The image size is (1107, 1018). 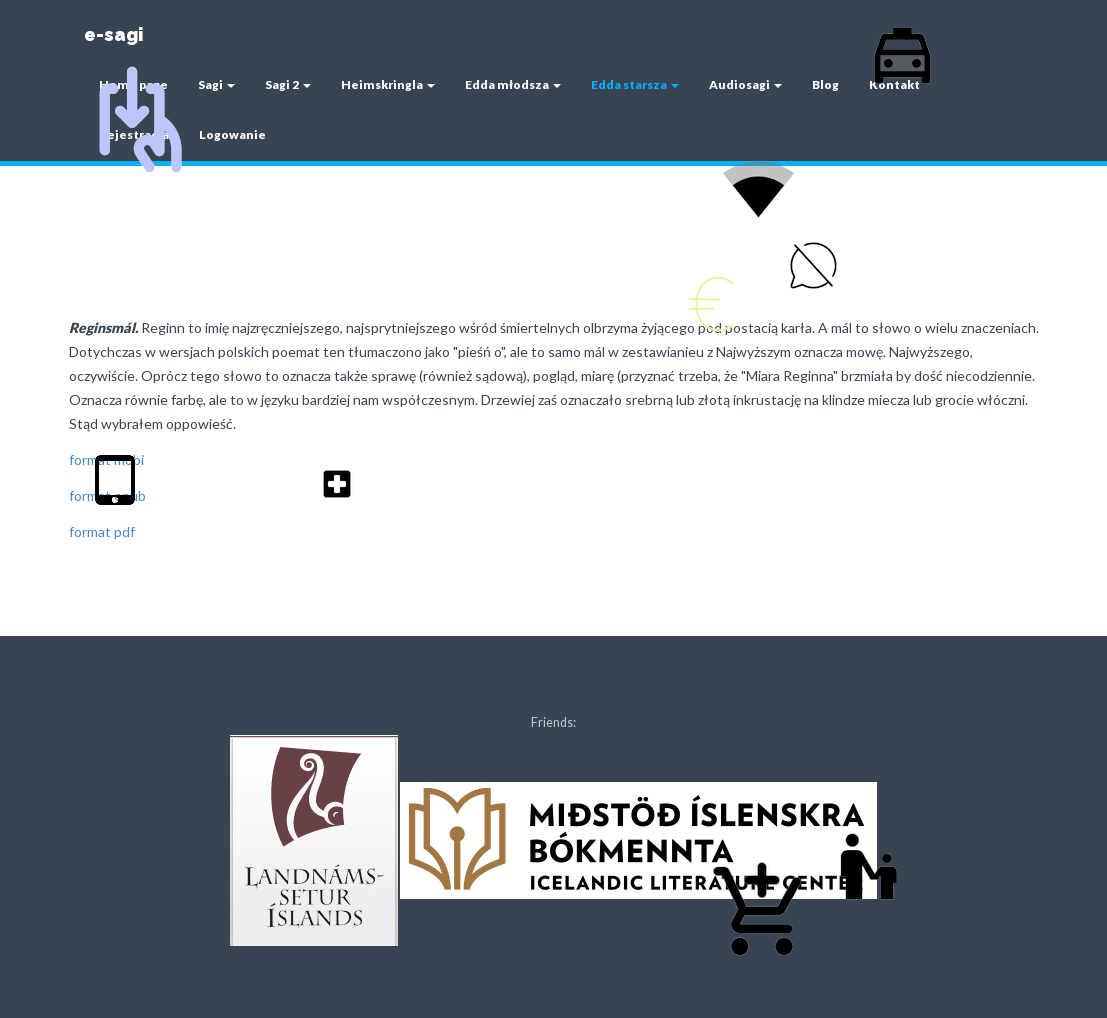 What do you see at coordinates (716, 304) in the screenshot?
I see `view amount in euros` at bounding box center [716, 304].